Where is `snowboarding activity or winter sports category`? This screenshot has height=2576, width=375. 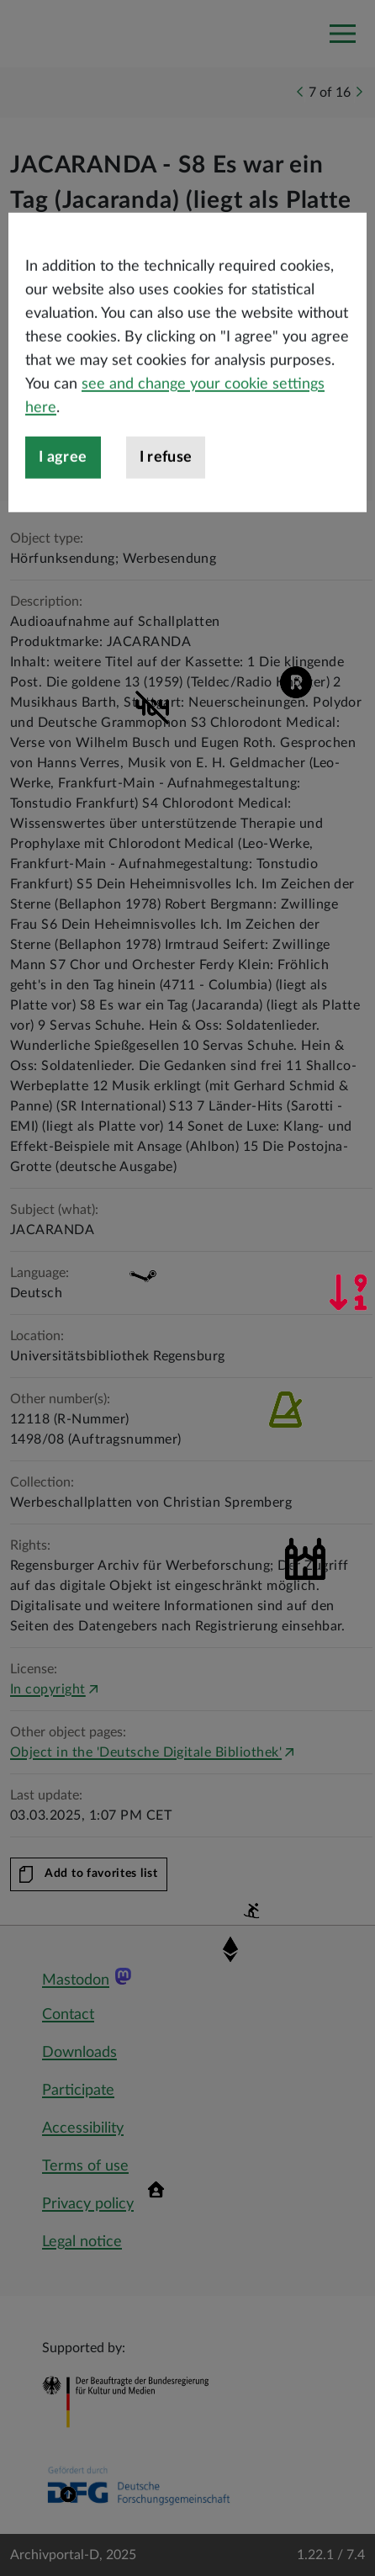 snowboarding activity or winter sports category is located at coordinates (252, 1911).